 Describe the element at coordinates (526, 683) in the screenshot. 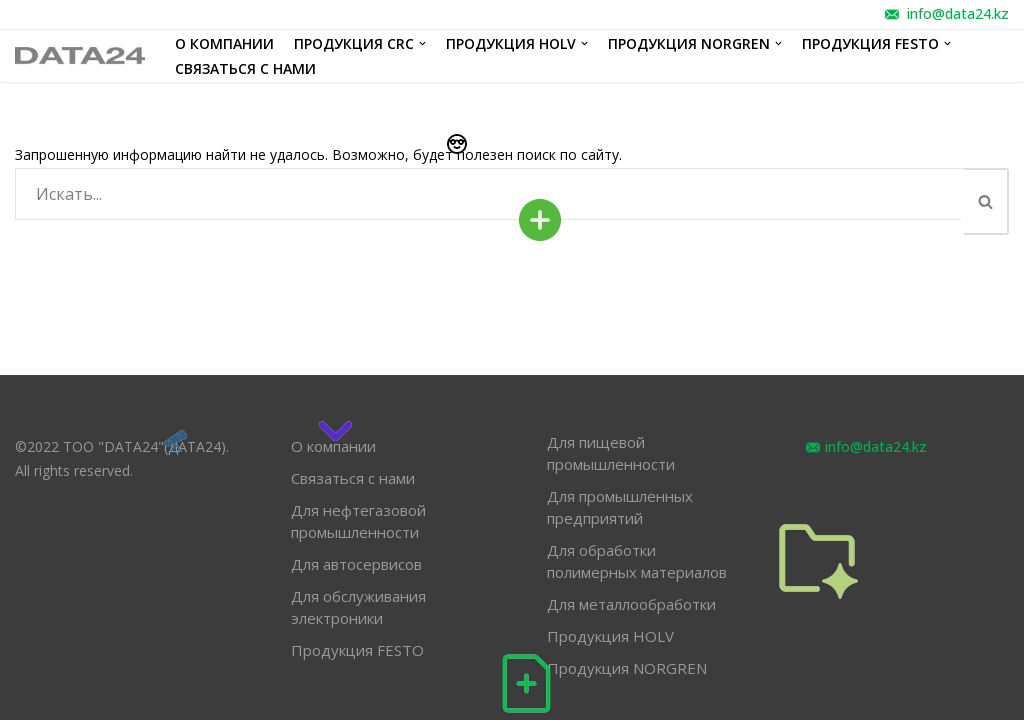

I see `add a new file` at that location.